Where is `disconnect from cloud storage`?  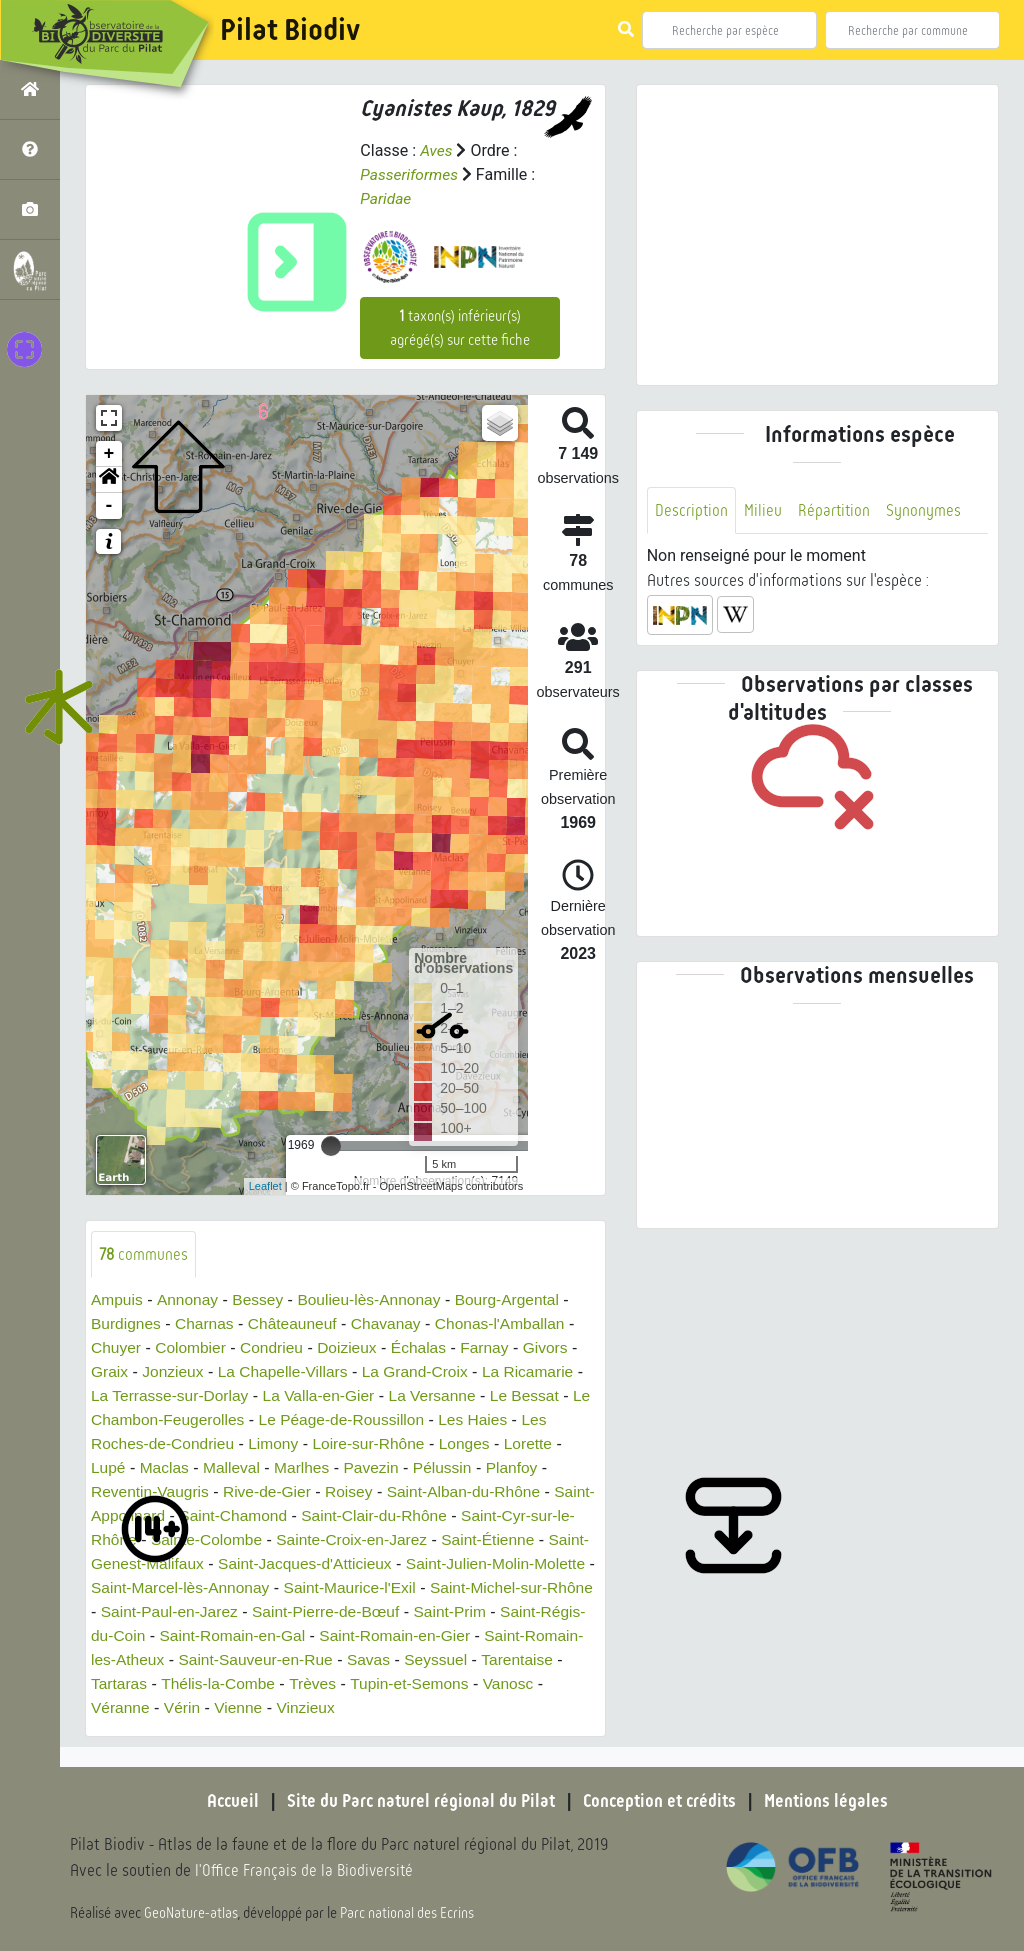
disconnect from cloud storage is located at coordinates (812, 768).